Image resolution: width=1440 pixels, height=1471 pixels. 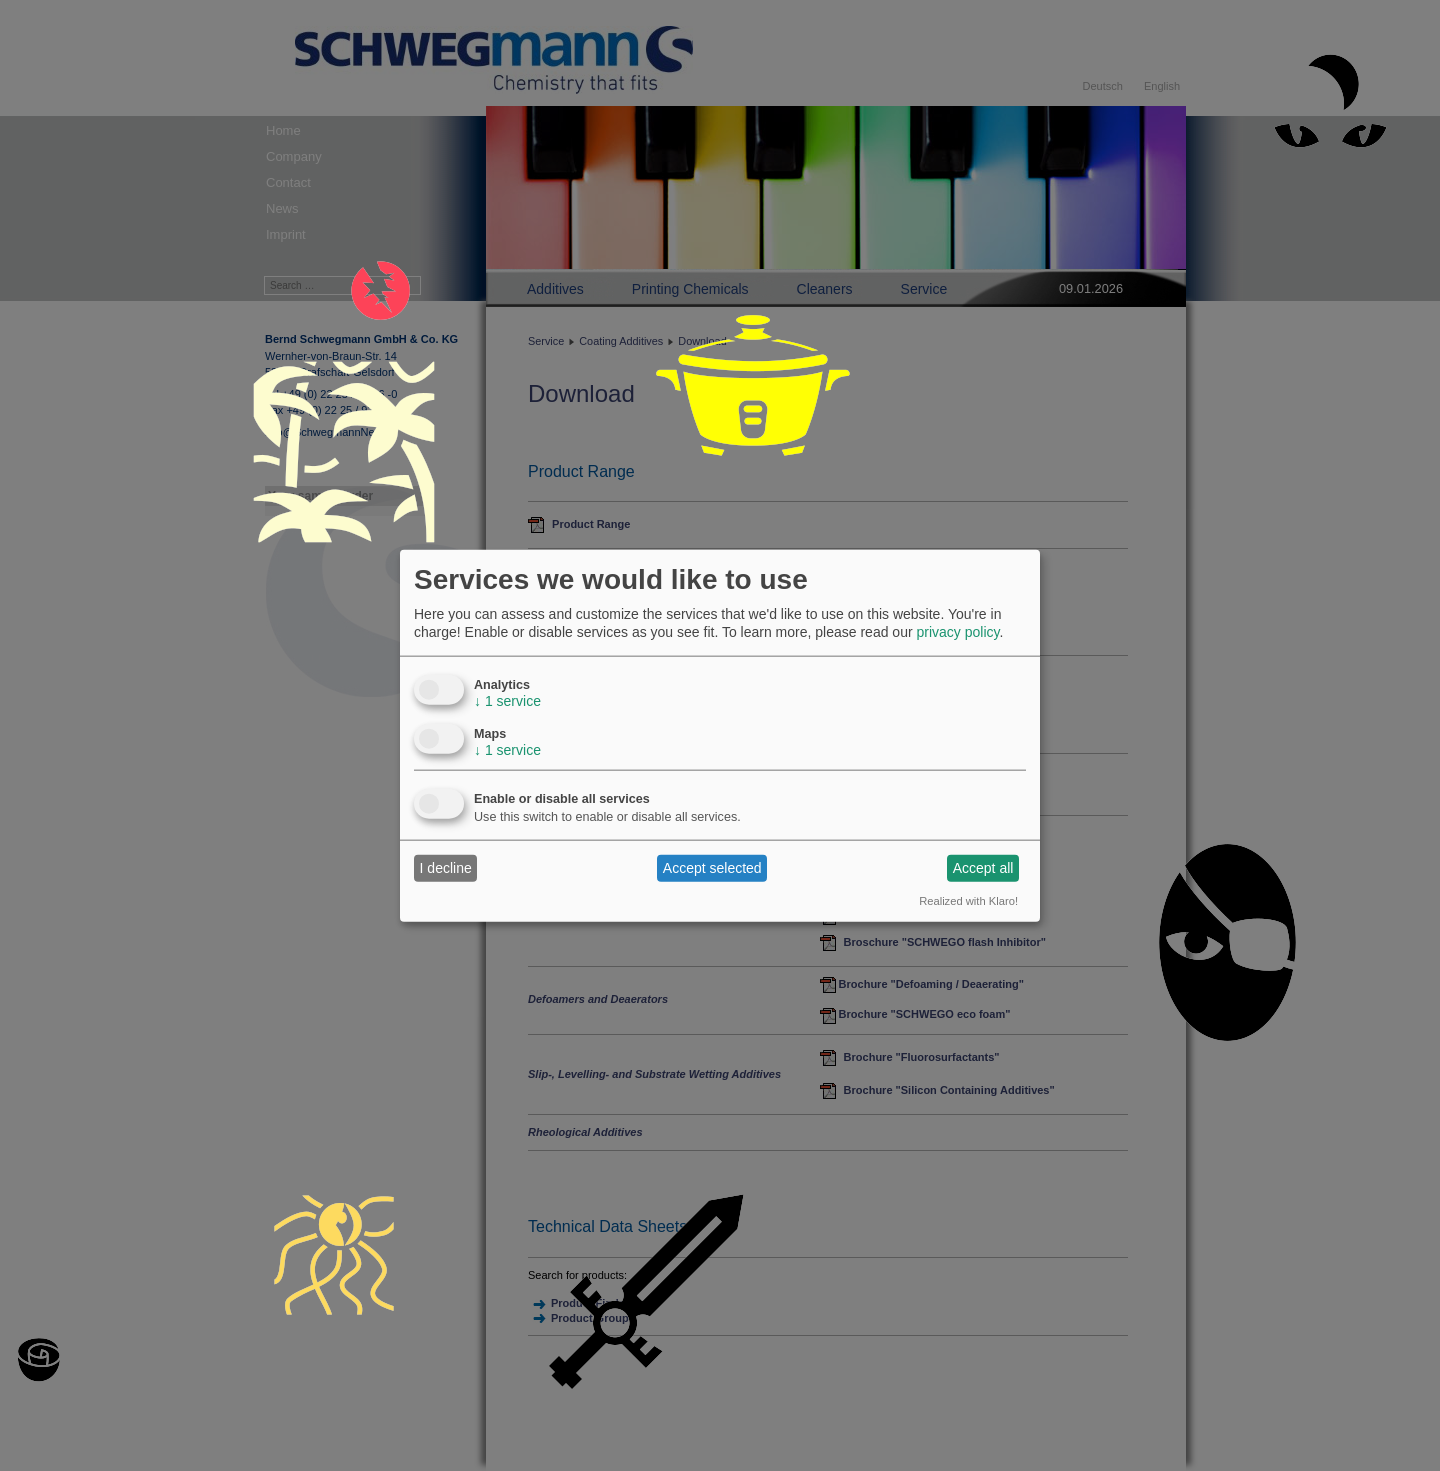 What do you see at coordinates (344, 452) in the screenshot?
I see `select jungle or tropical environment` at bounding box center [344, 452].